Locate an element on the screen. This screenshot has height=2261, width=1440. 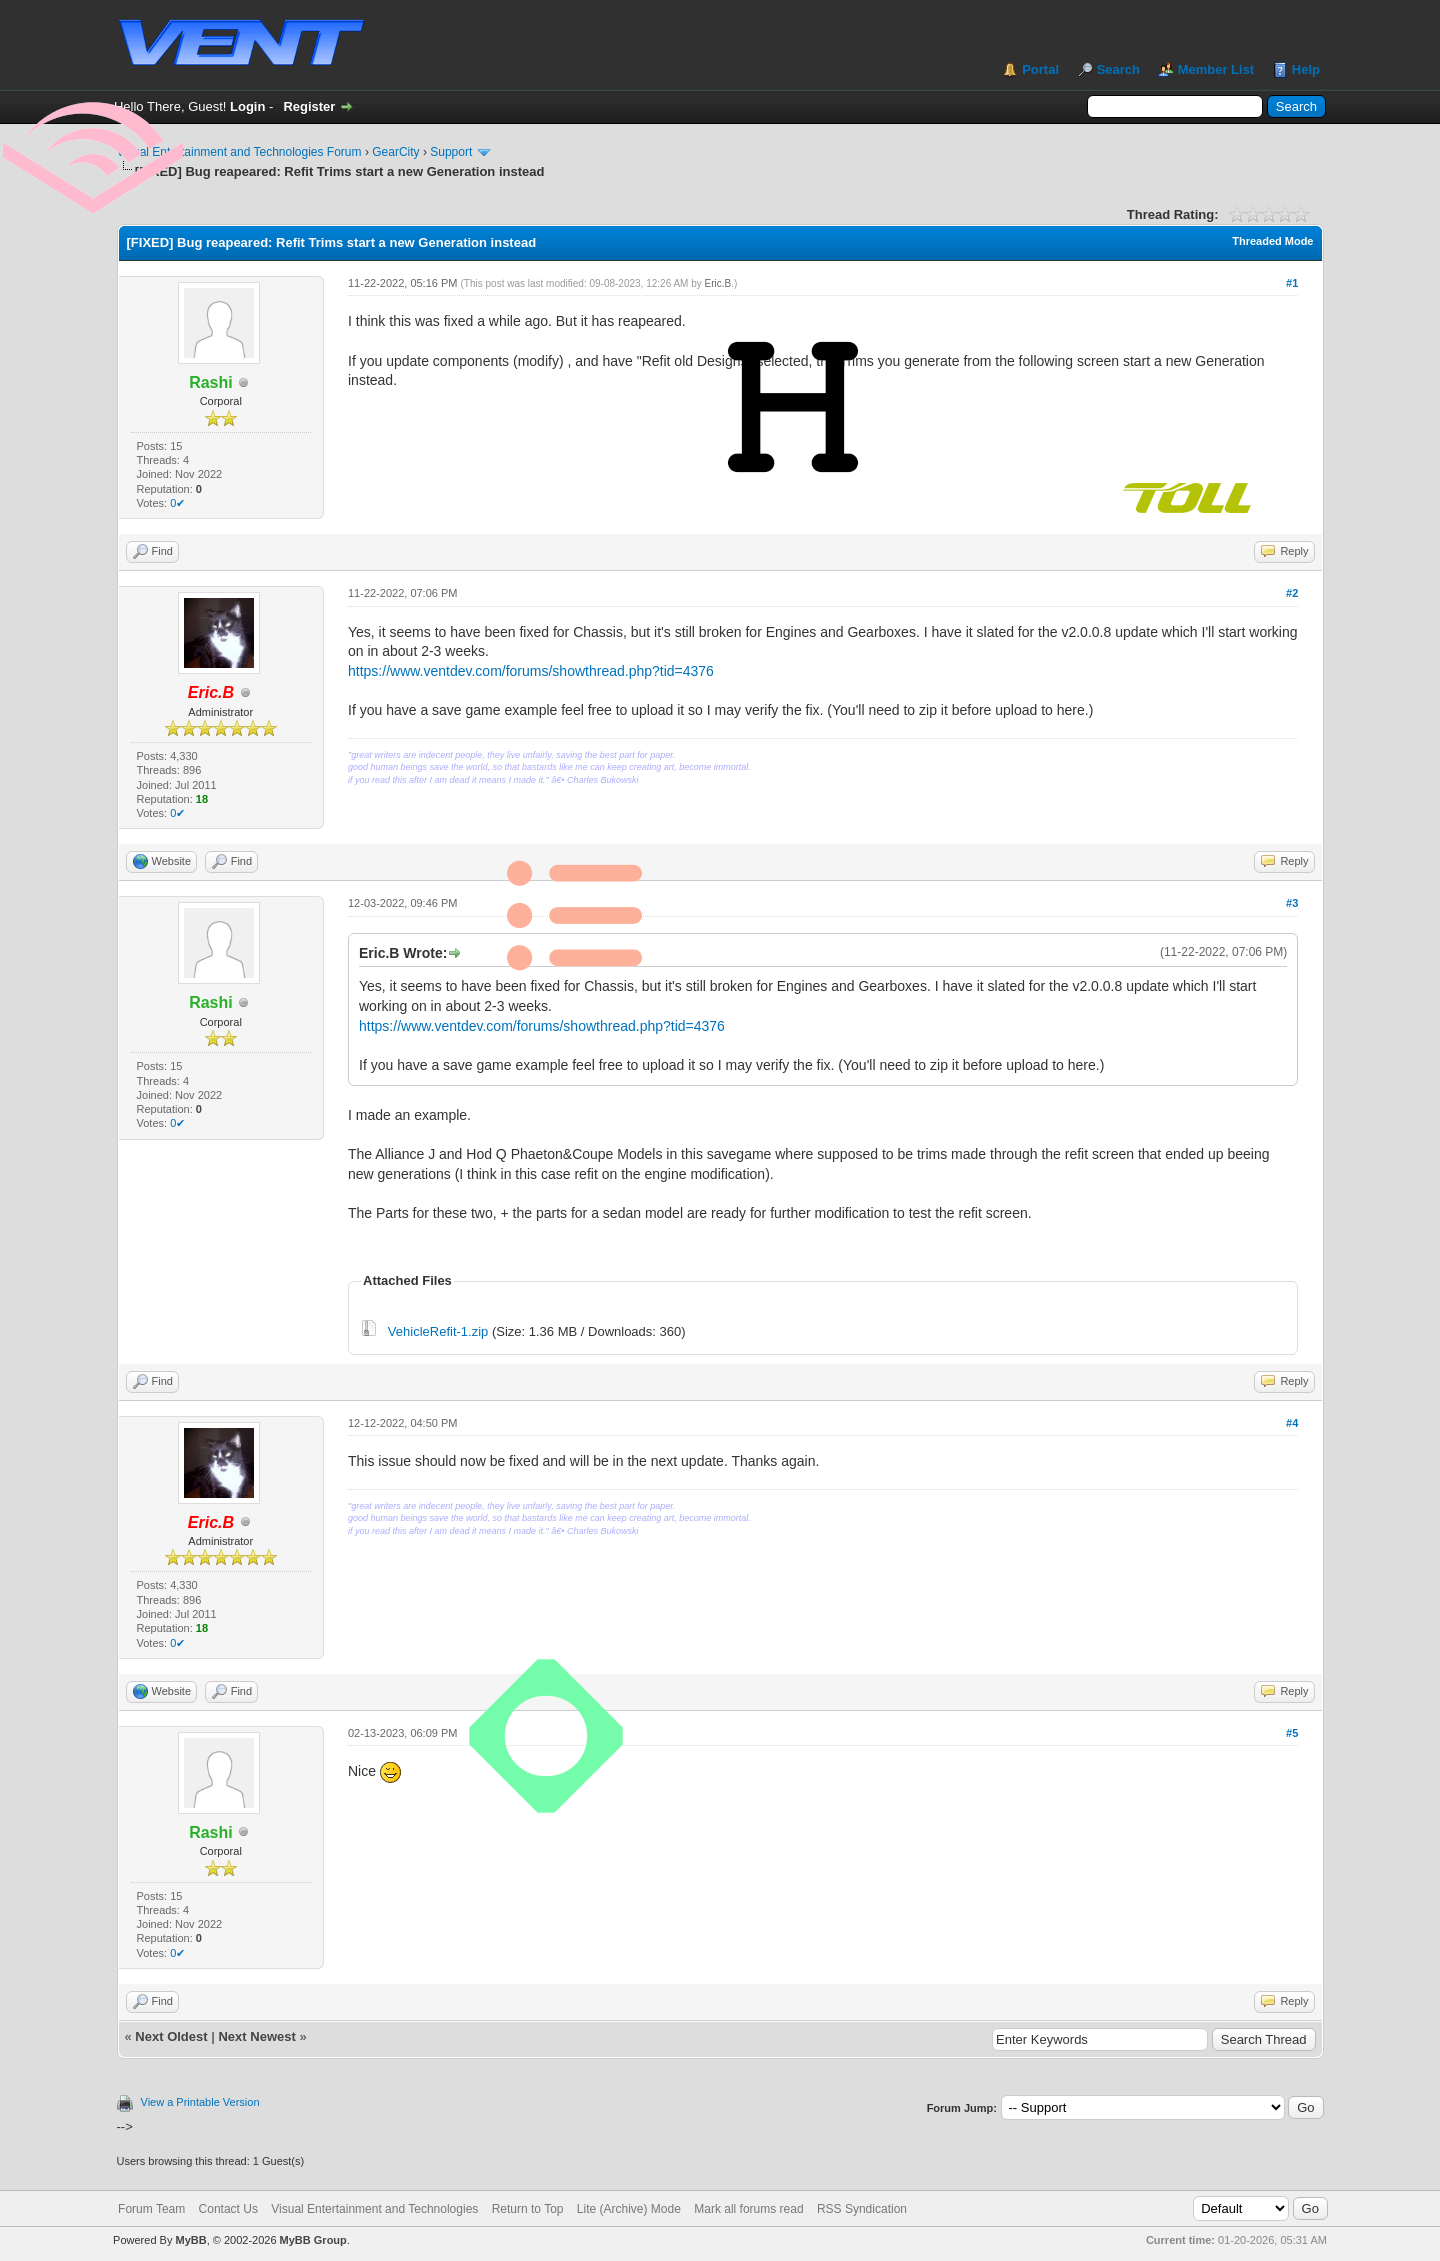
cloudsmith logo is located at coordinates (546, 1736).